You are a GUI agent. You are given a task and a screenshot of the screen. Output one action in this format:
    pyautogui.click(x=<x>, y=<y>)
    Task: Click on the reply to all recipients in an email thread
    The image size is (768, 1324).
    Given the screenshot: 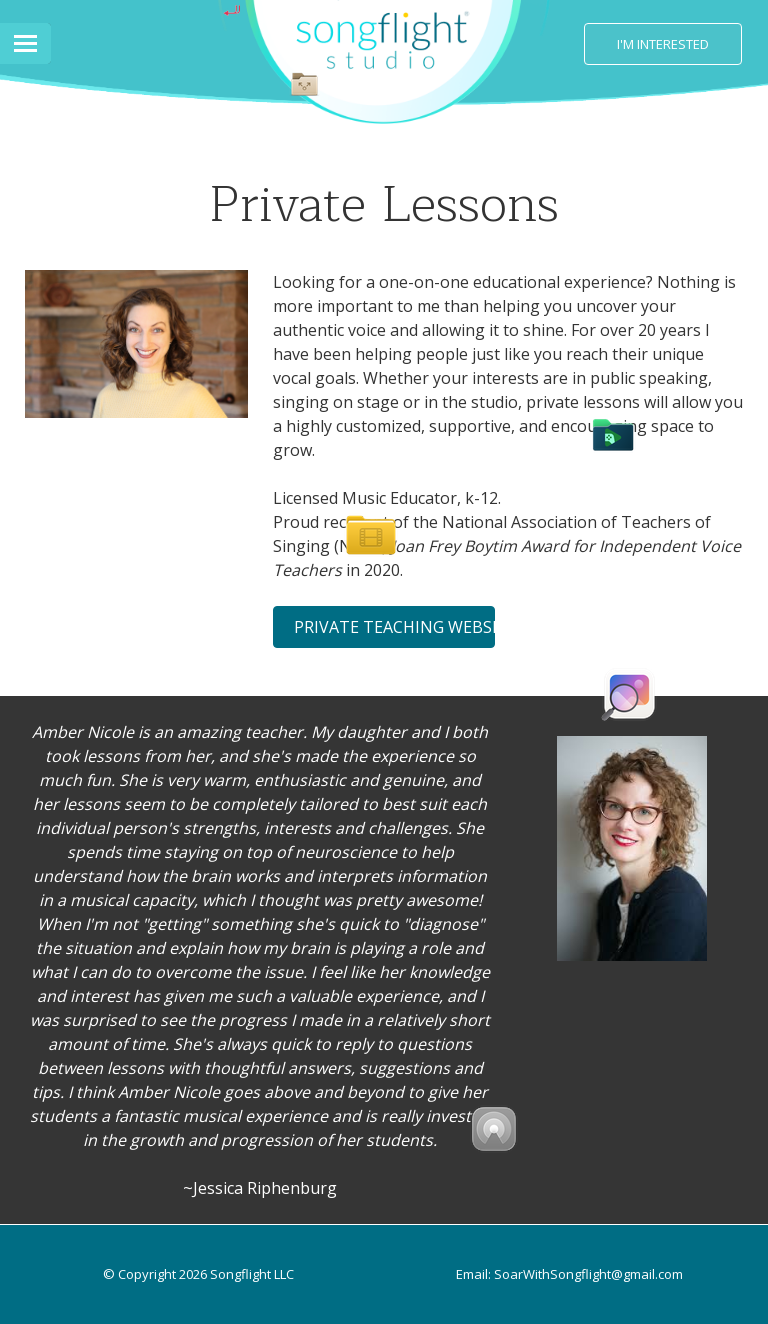 What is the action you would take?
    pyautogui.click(x=231, y=9)
    